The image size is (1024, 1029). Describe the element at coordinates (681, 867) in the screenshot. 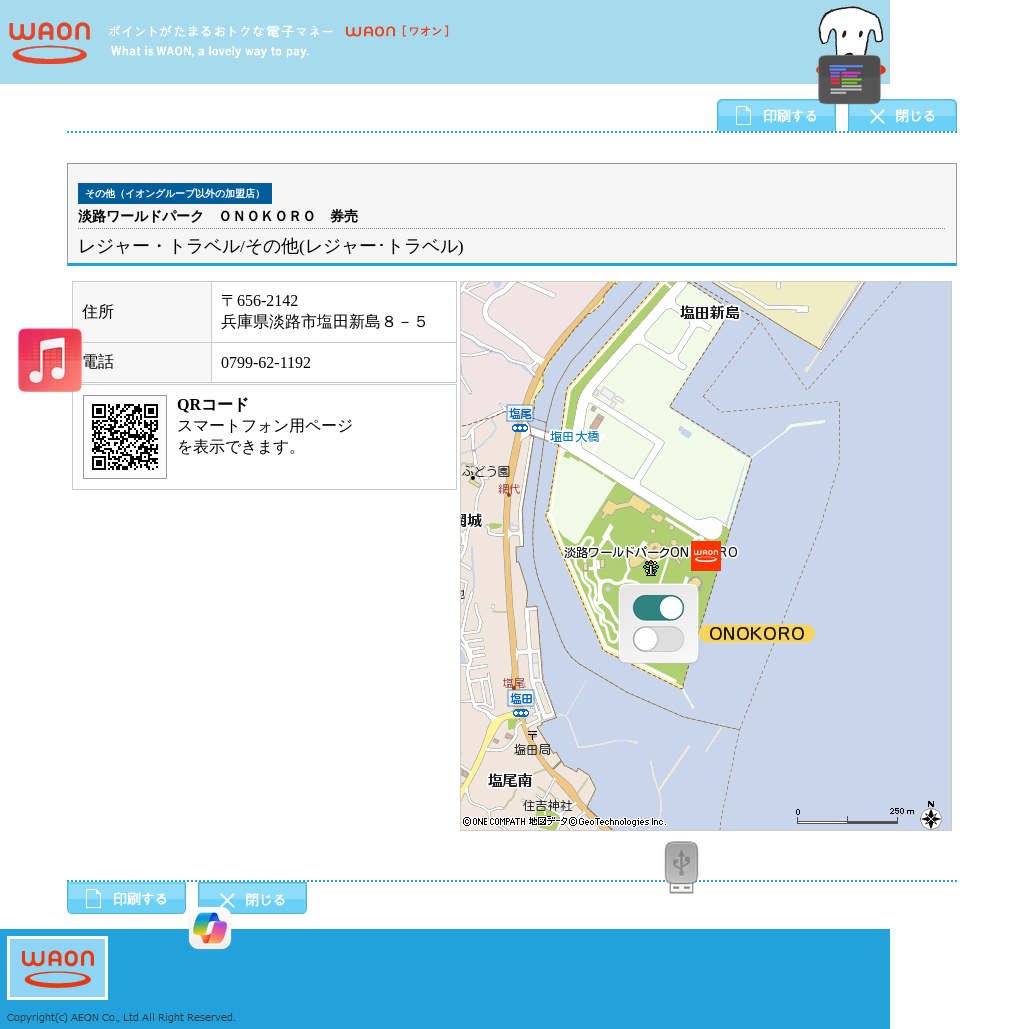

I see `removable USB storage device` at that location.